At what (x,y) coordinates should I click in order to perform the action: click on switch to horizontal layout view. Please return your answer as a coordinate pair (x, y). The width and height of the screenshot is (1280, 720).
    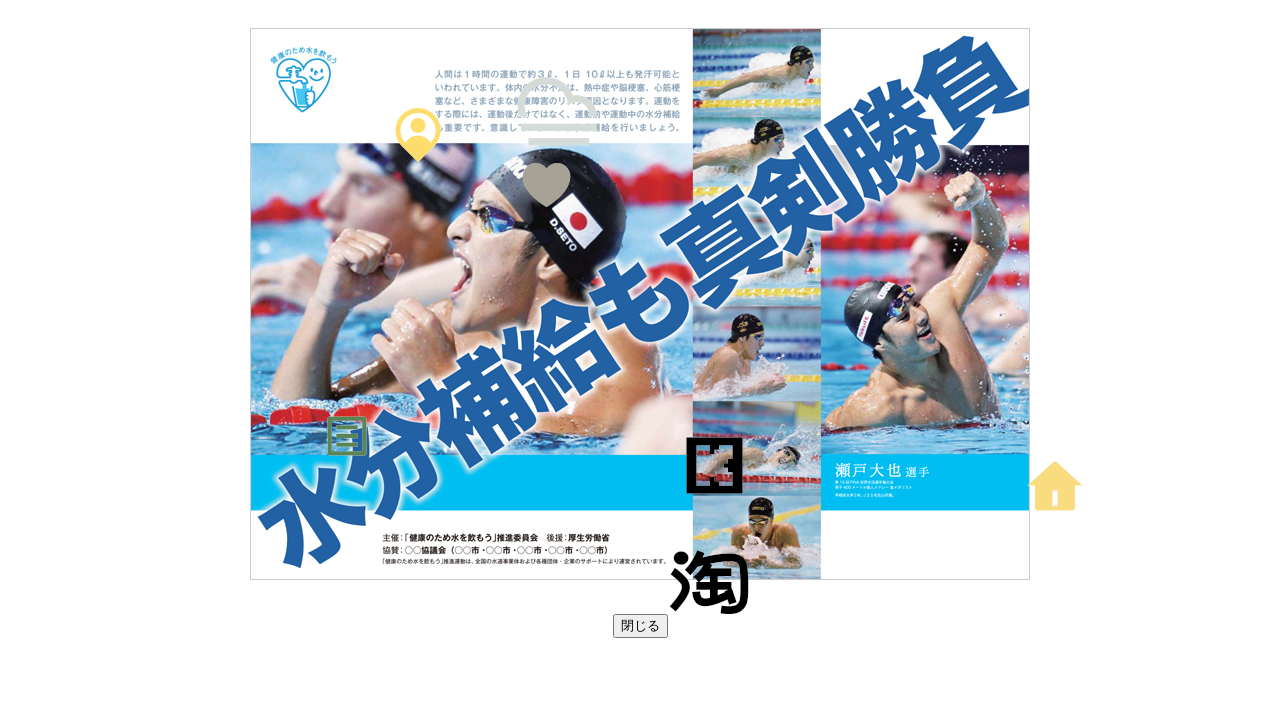
    Looking at the image, I should click on (347, 436).